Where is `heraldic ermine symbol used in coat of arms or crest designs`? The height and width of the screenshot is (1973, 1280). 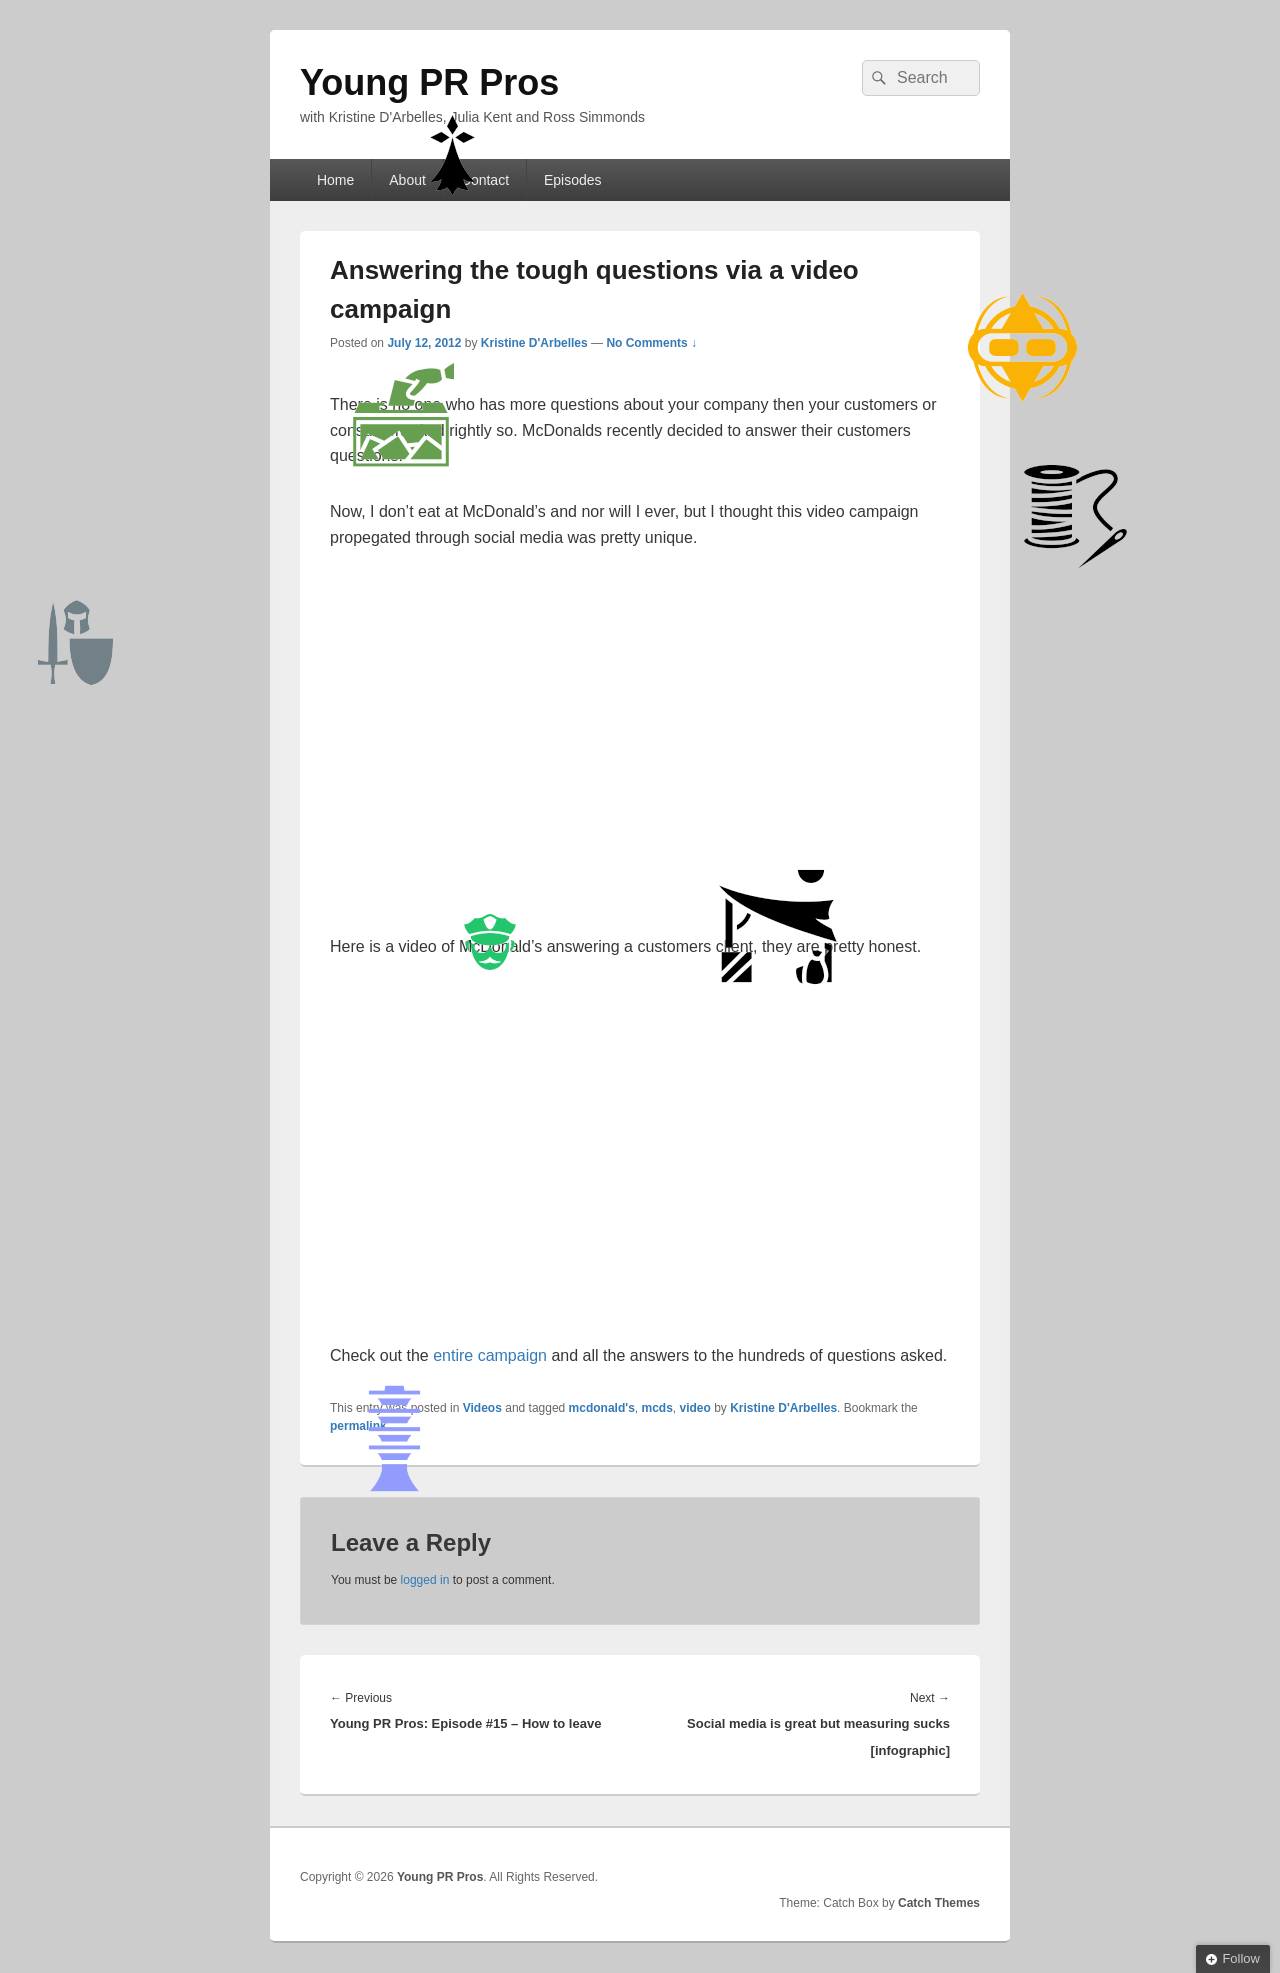
heraldic ermine symbol used in coat of arms or crest designs is located at coordinates (452, 155).